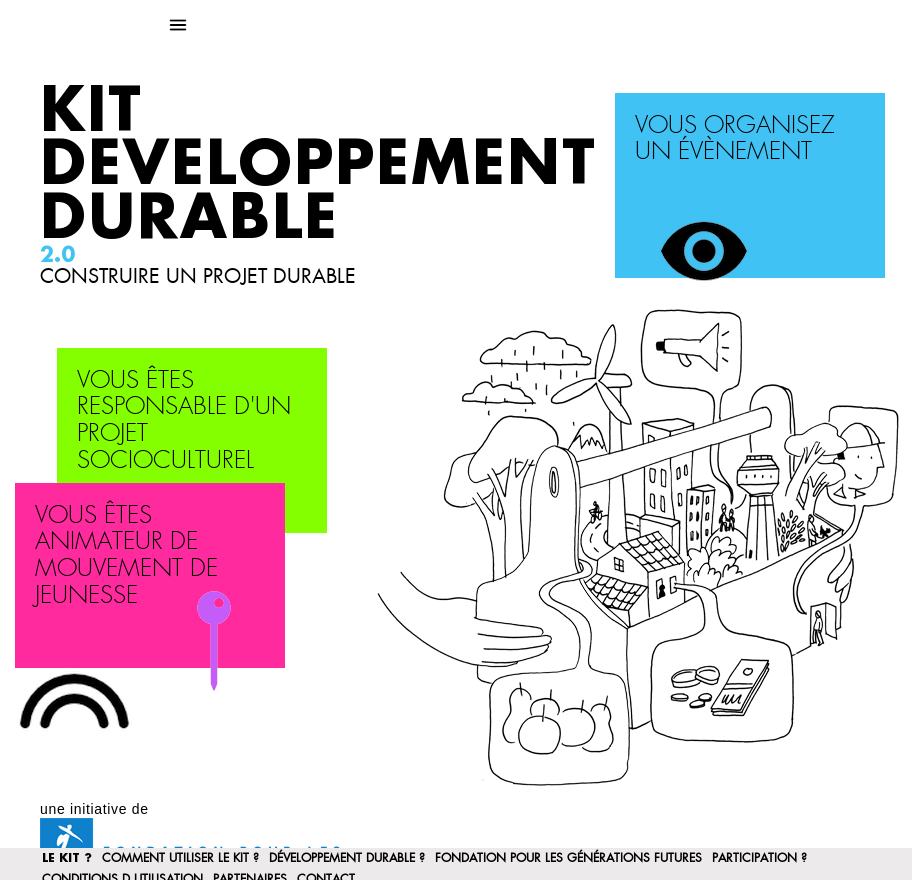  I want to click on open the navigation menu, so click(178, 25).